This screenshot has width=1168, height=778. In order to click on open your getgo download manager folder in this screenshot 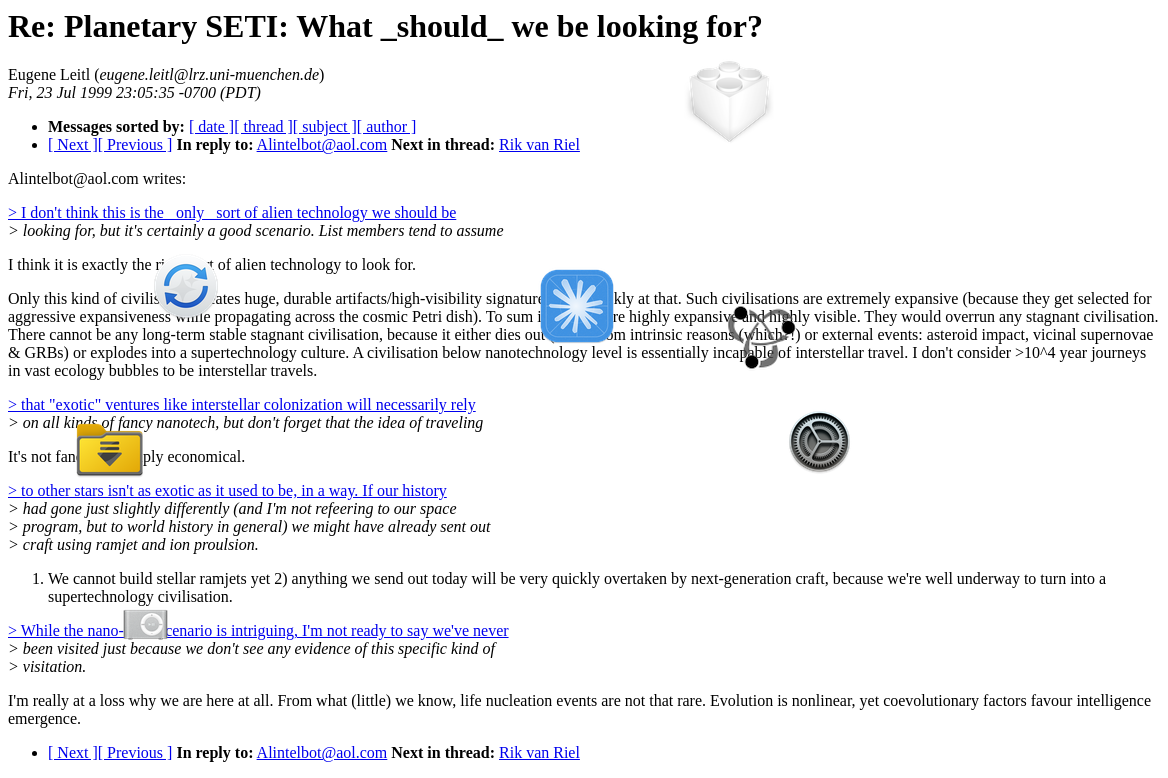, I will do `click(109, 451)`.